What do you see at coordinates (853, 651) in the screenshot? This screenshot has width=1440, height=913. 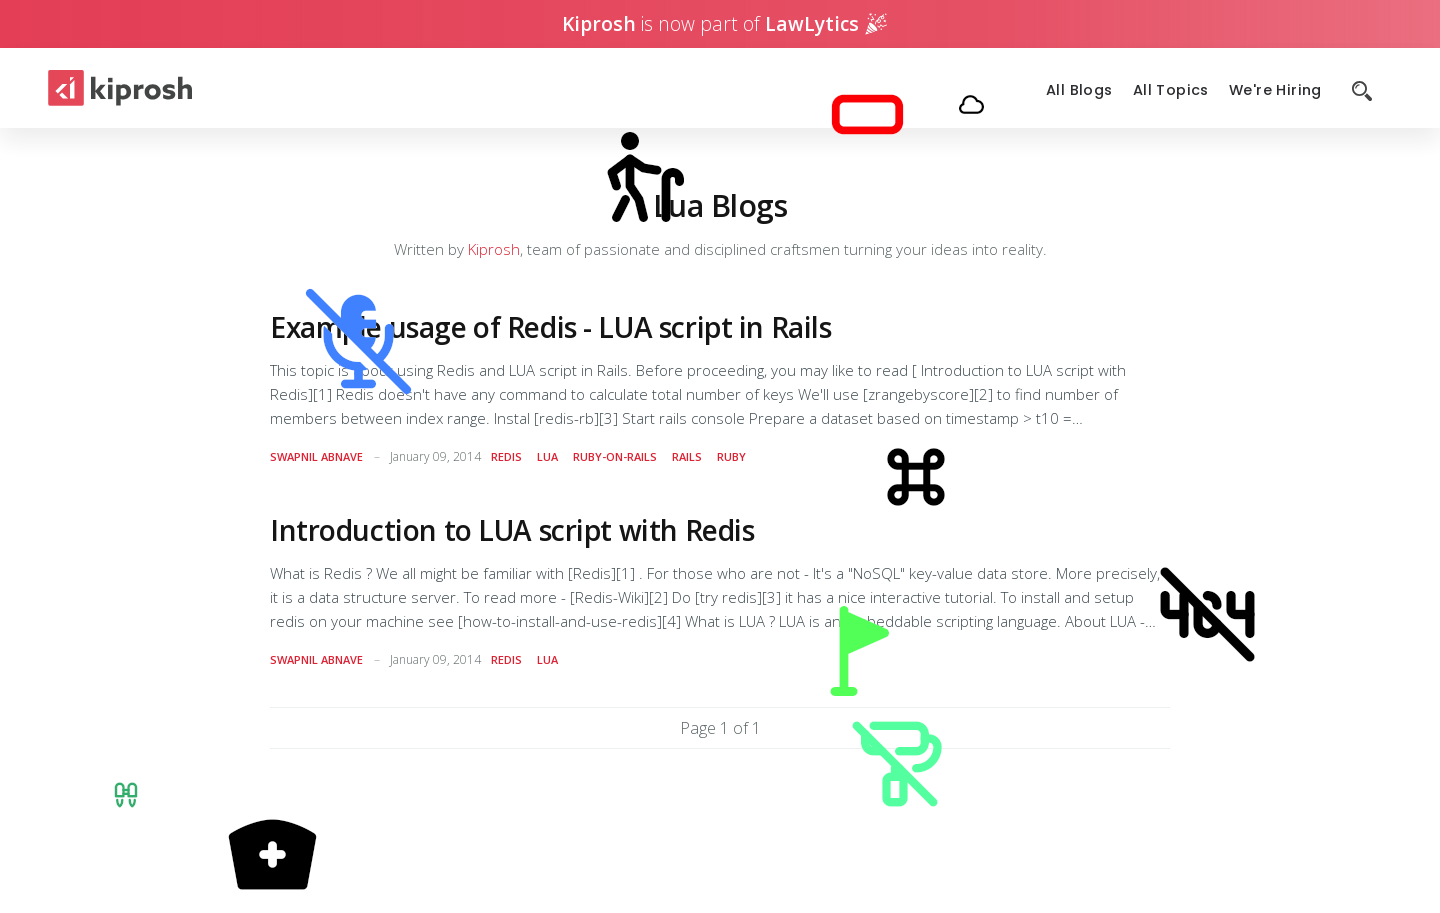 I see `flag or mark an important item` at bounding box center [853, 651].